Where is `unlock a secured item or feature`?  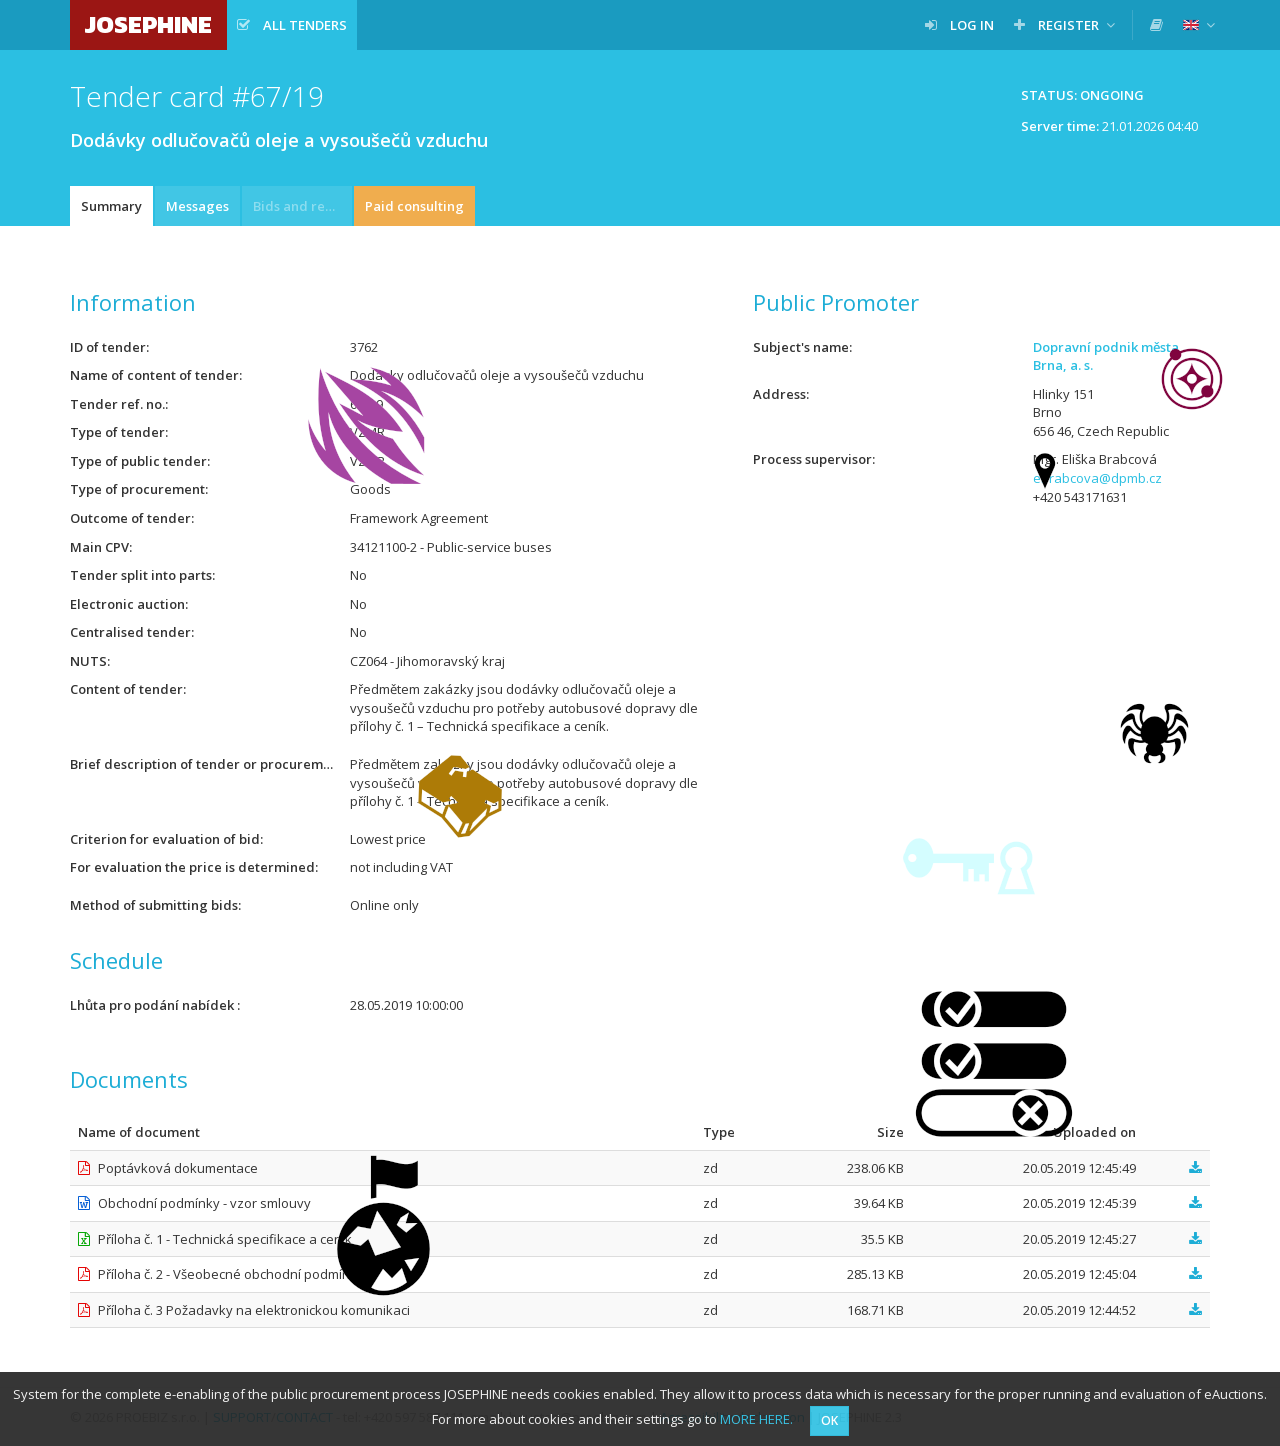 unlock a secured item or feature is located at coordinates (969, 866).